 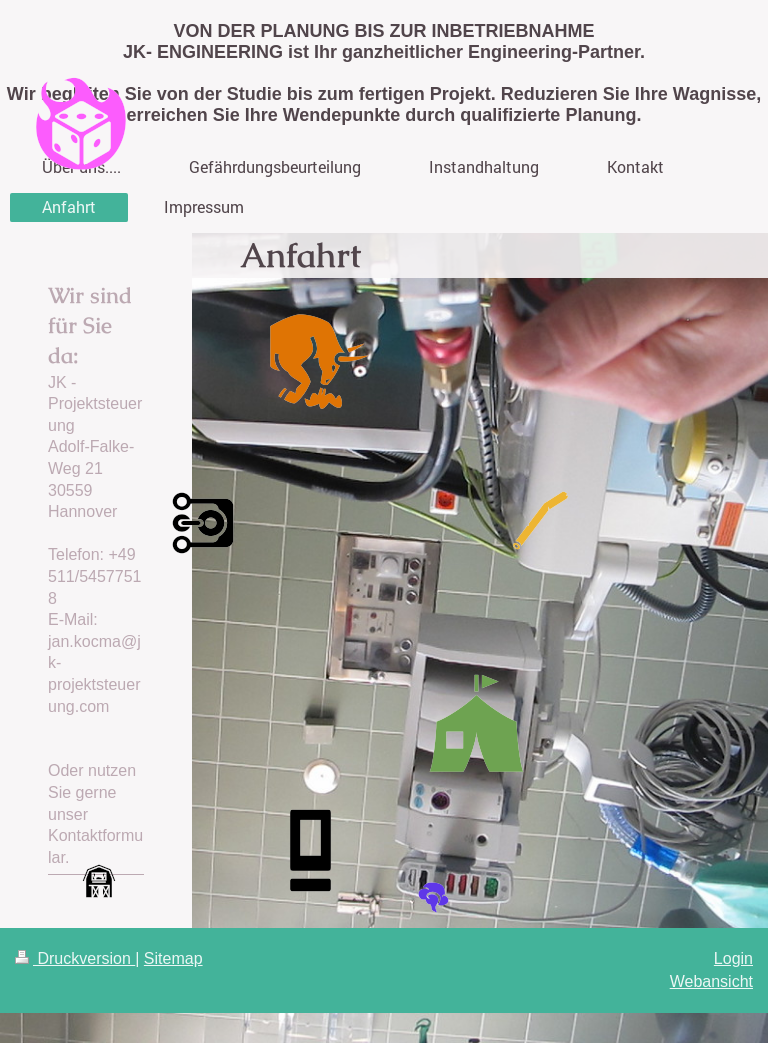 What do you see at coordinates (310, 850) in the screenshot?
I see `select shotgun weapon` at bounding box center [310, 850].